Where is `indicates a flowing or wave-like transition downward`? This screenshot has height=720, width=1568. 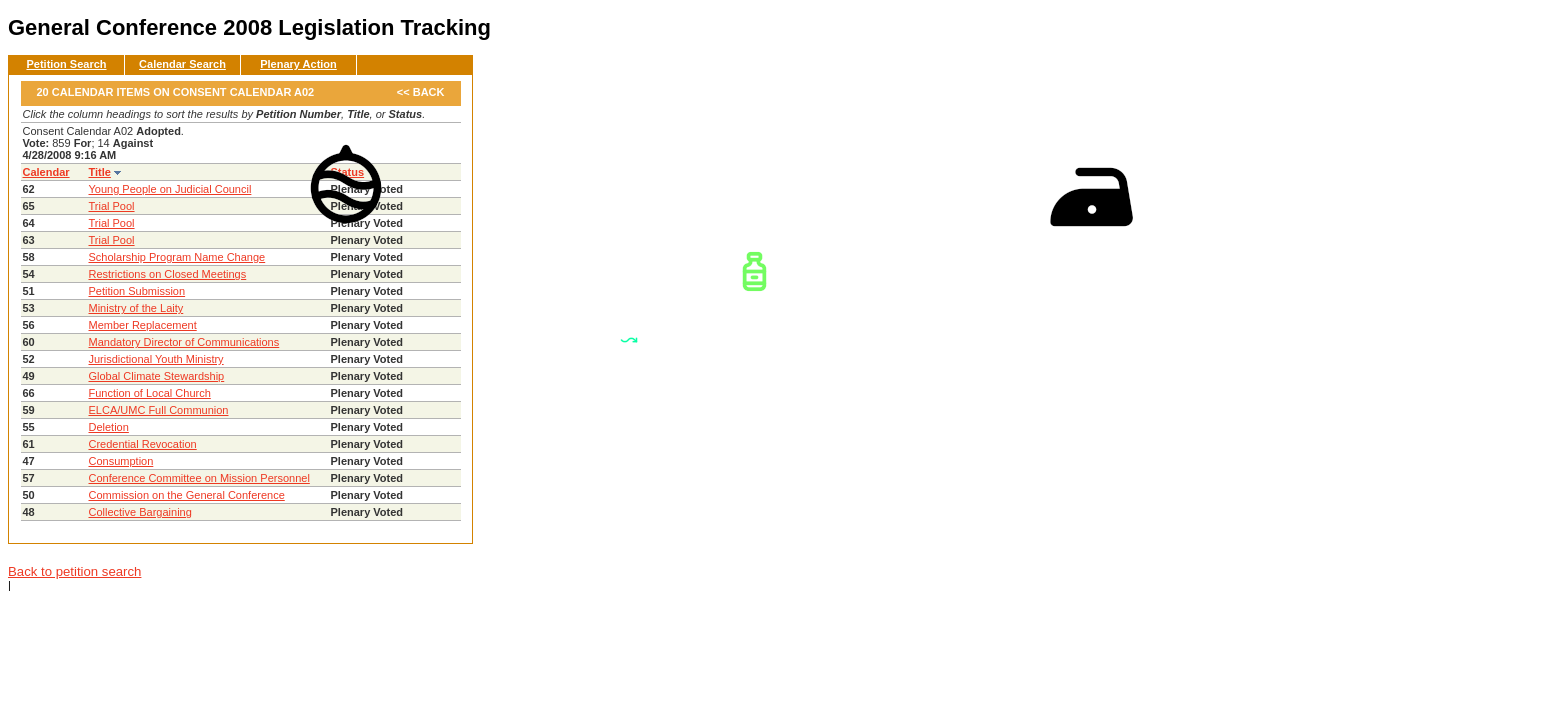 indicates a flowing or wave-like transition downward is located at coordinates (629, 340).